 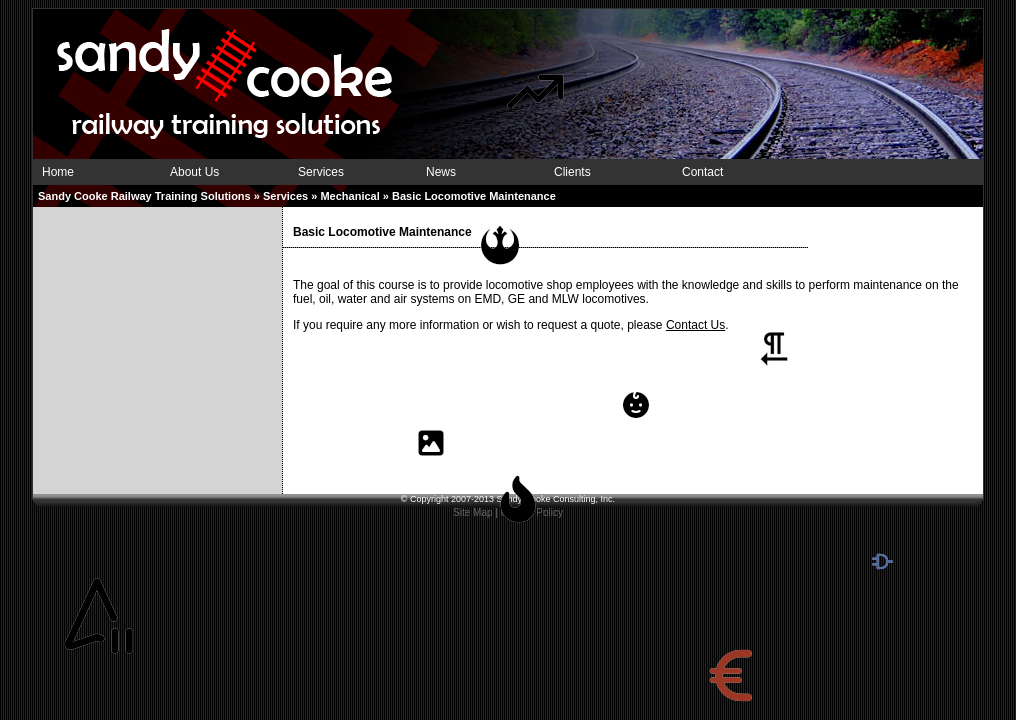 What do you see at coordinates (431, 443) in the screenshot?
I see `view image or photo` at bounding box center [431, 443].